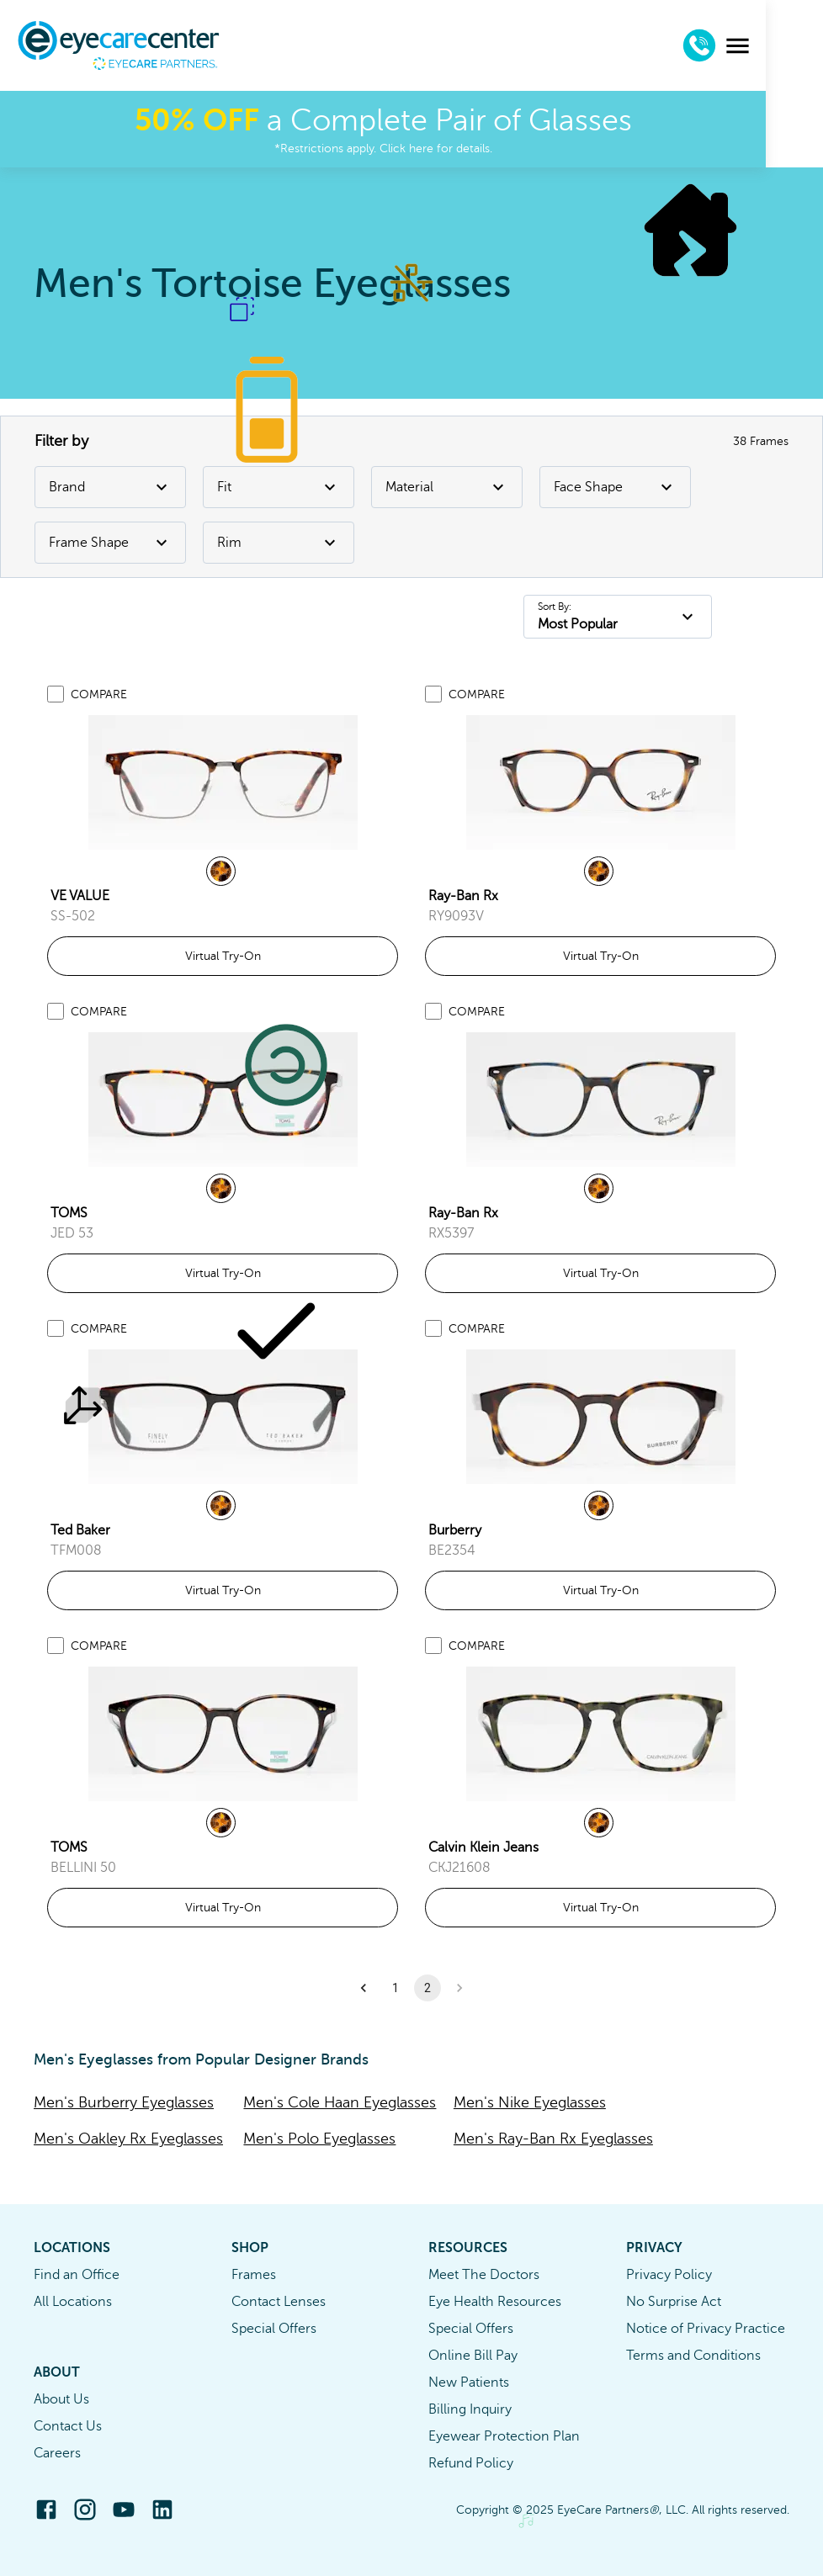 The image size is (823, 2576). Describe the element at coordinates (412, 284) in the screenshot. I see `network connection unavailable` at that location.